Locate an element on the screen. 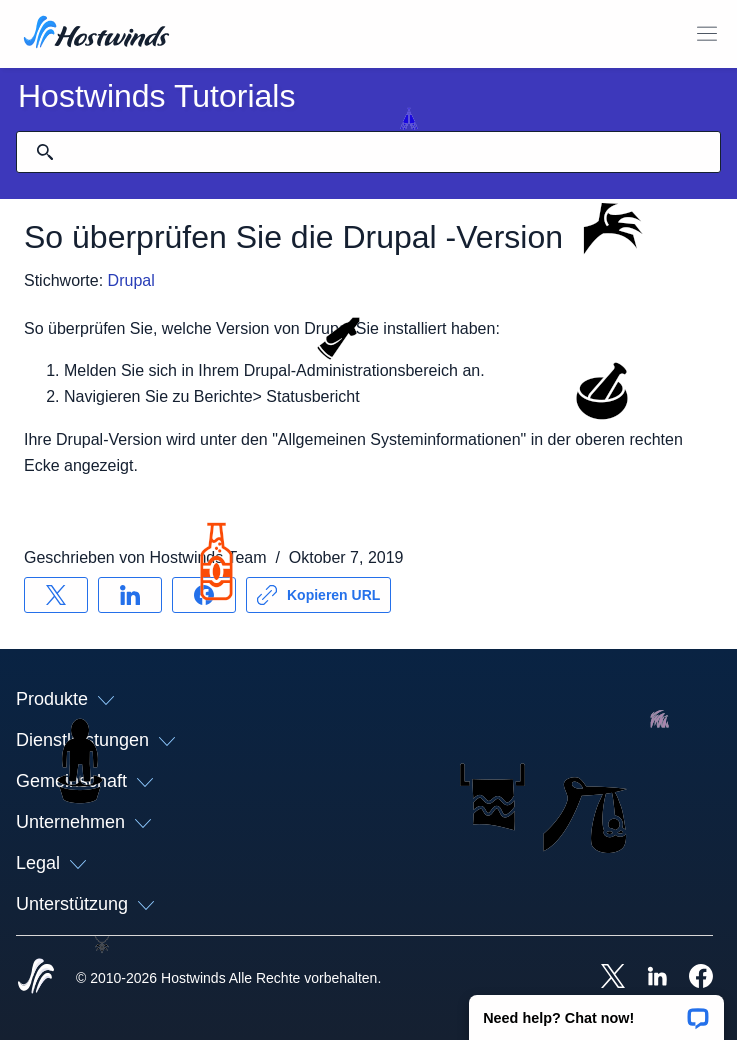  select evil or dark faction in game is located at coordinates (613, 229).